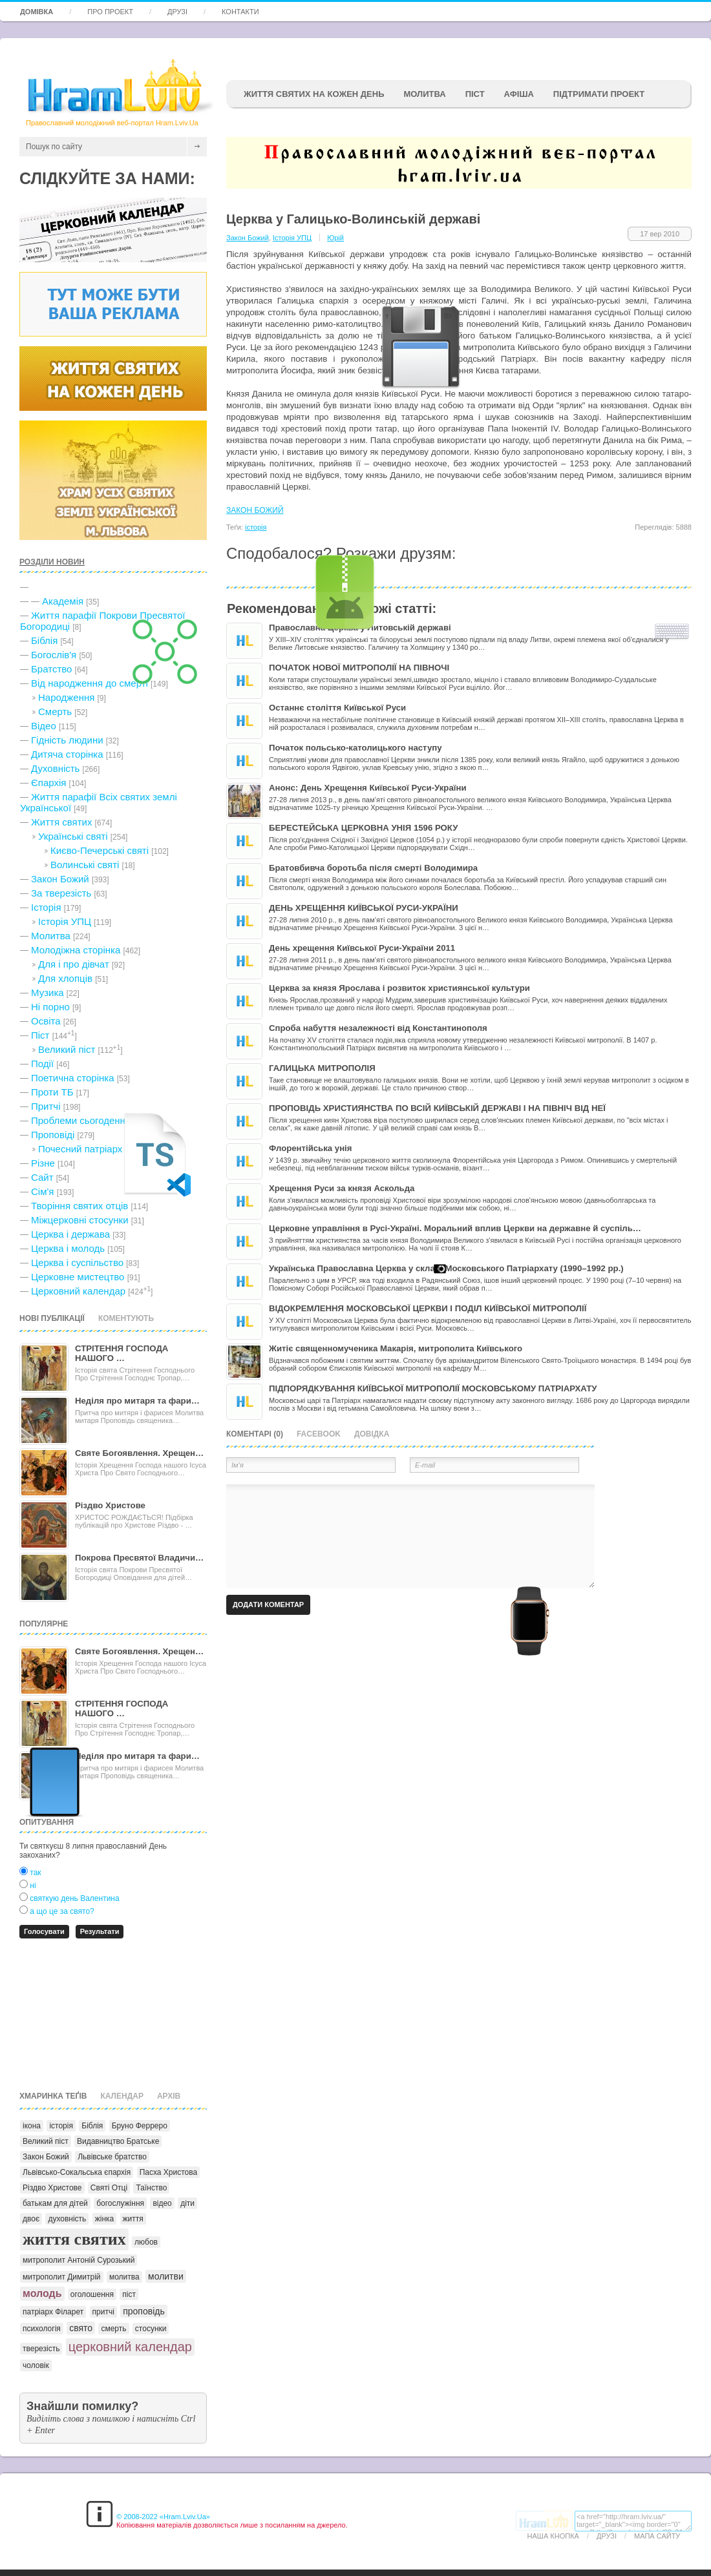 The image size is (711, 2576). What do you see at coordinates (440, 1268) in the screenshot?
I see `ipod shuffle device in sidebar` at bounding box center [440, 1268].